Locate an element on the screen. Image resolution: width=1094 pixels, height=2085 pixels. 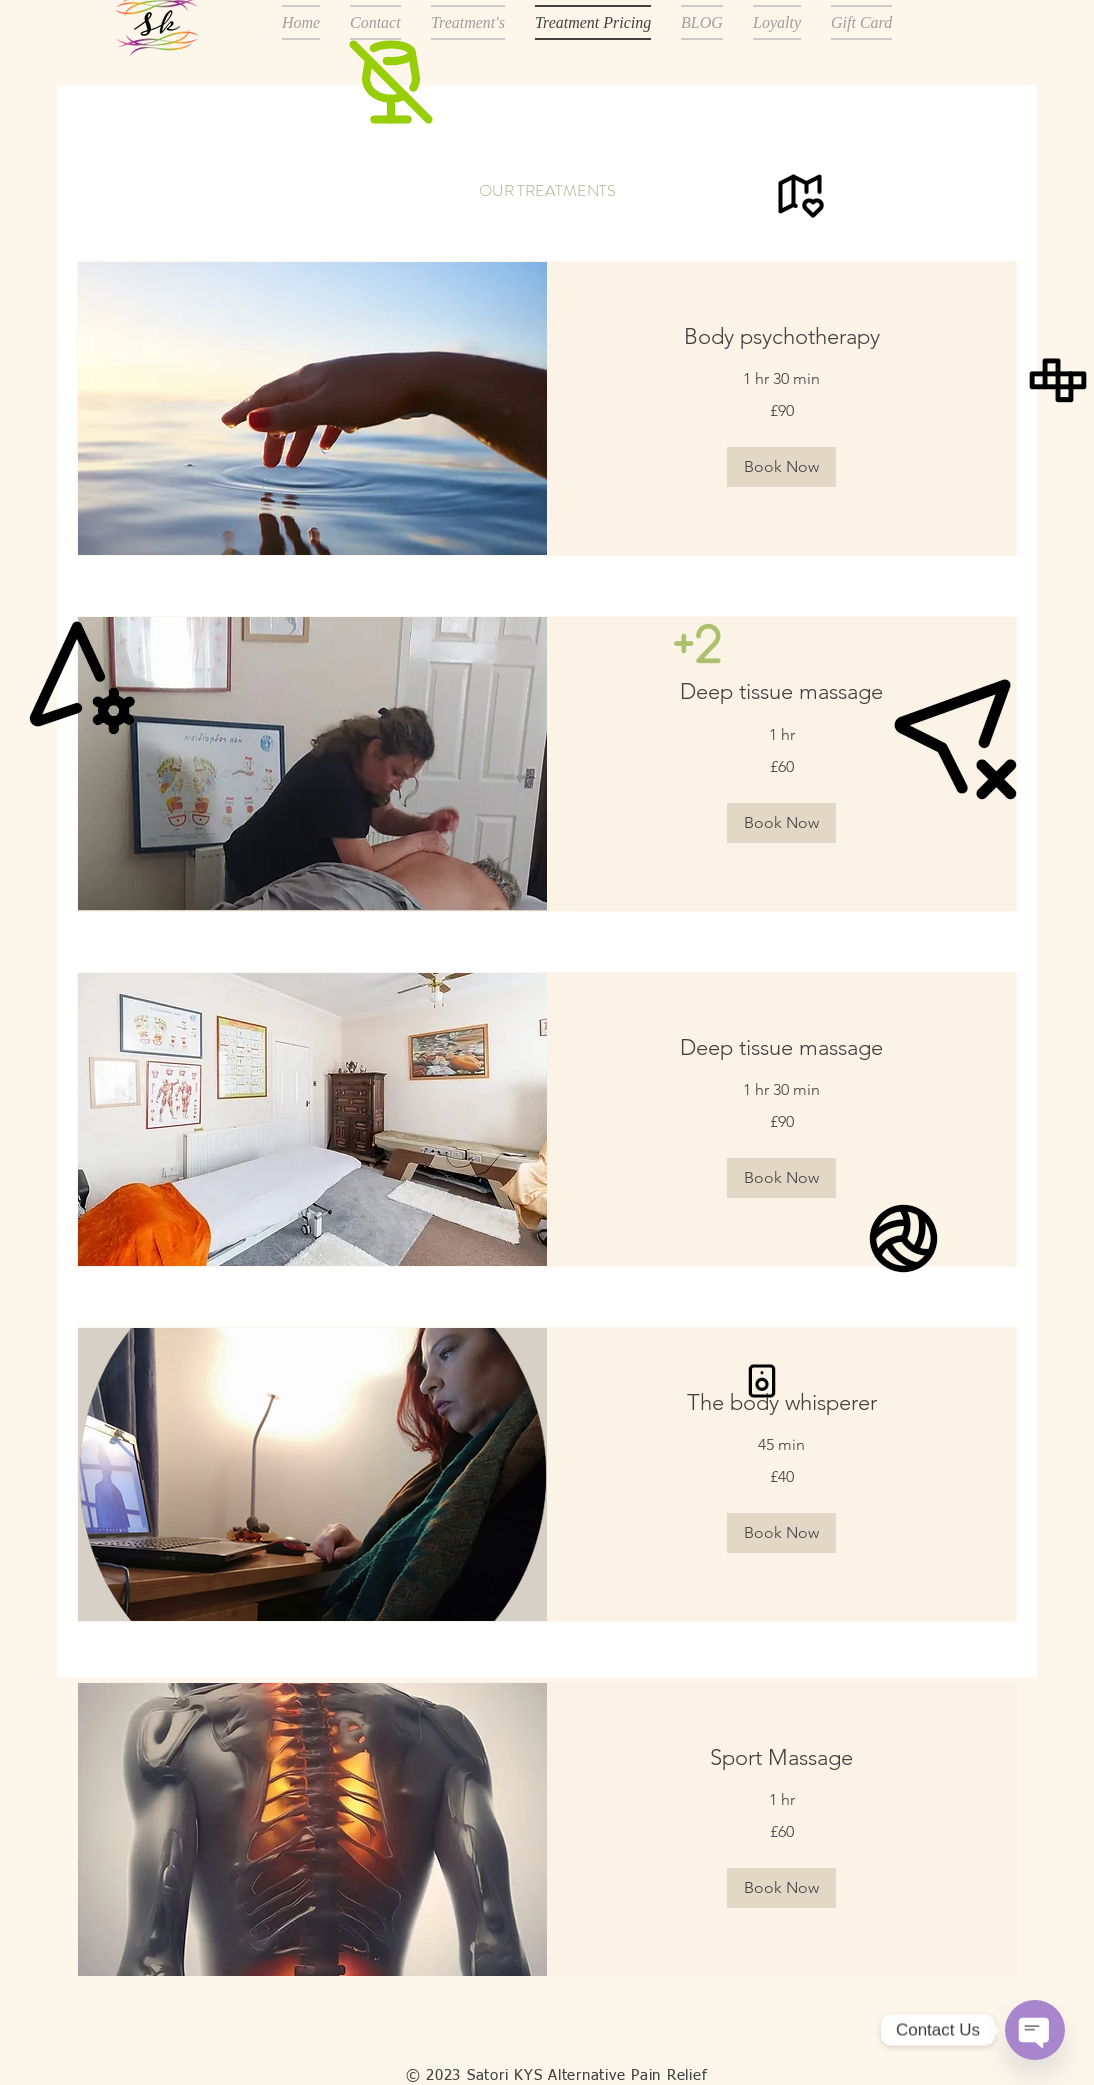
configure navigation settings is located at coordinates (77, 674).